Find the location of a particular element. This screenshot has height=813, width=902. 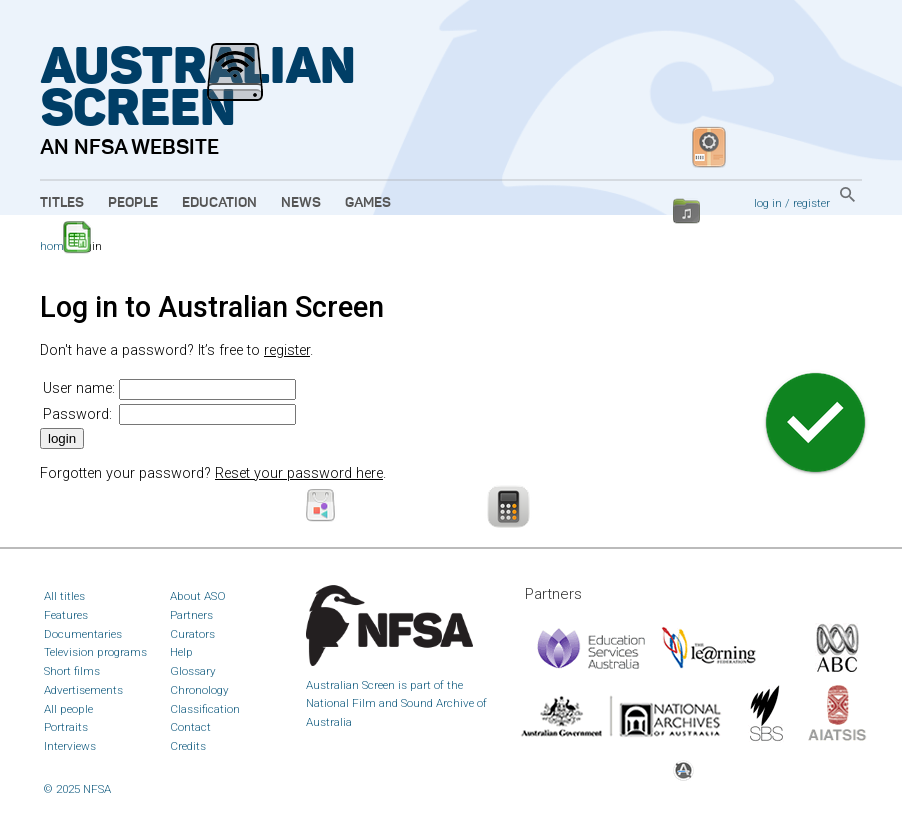

open a libreoffice calc spreadsheet file is located at coordinates (77, 237).